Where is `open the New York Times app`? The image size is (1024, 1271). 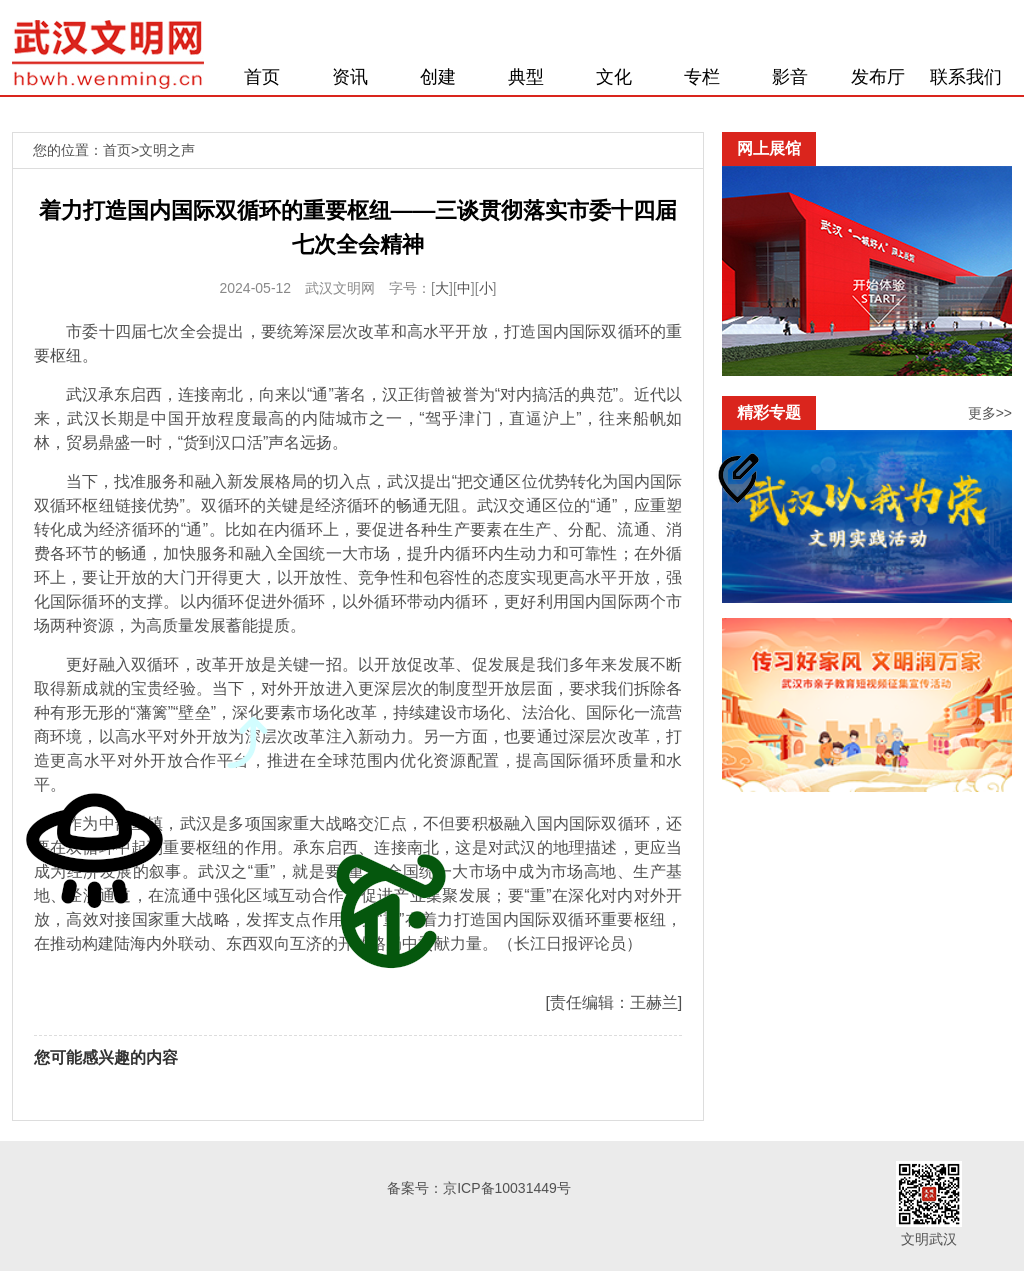
open the New York Times app is located at coordinates (391, 909).